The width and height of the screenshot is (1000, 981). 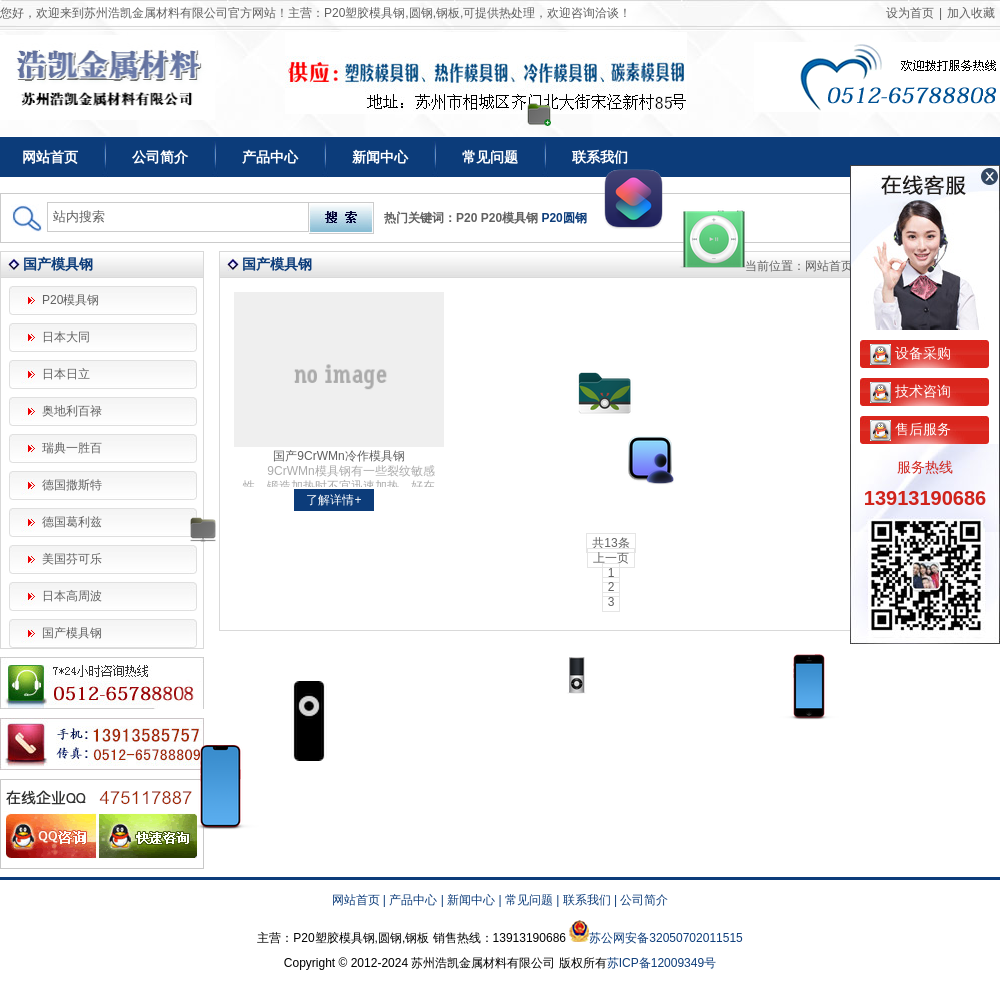 I want to click on iPod nano device connected, so click(x=576, y=675).